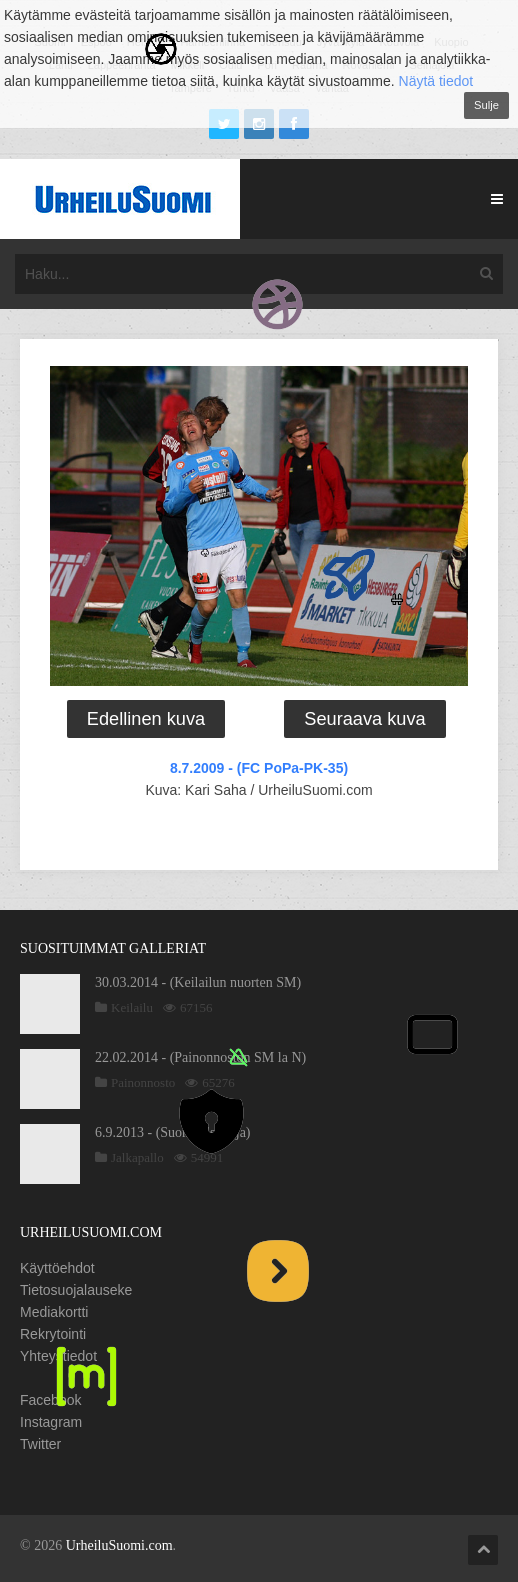 This screenshot has width=518, height=1582. Describe the element at coordinates (86, 1376) in the screenshot. I see `open Matrix messaging app` at that location.